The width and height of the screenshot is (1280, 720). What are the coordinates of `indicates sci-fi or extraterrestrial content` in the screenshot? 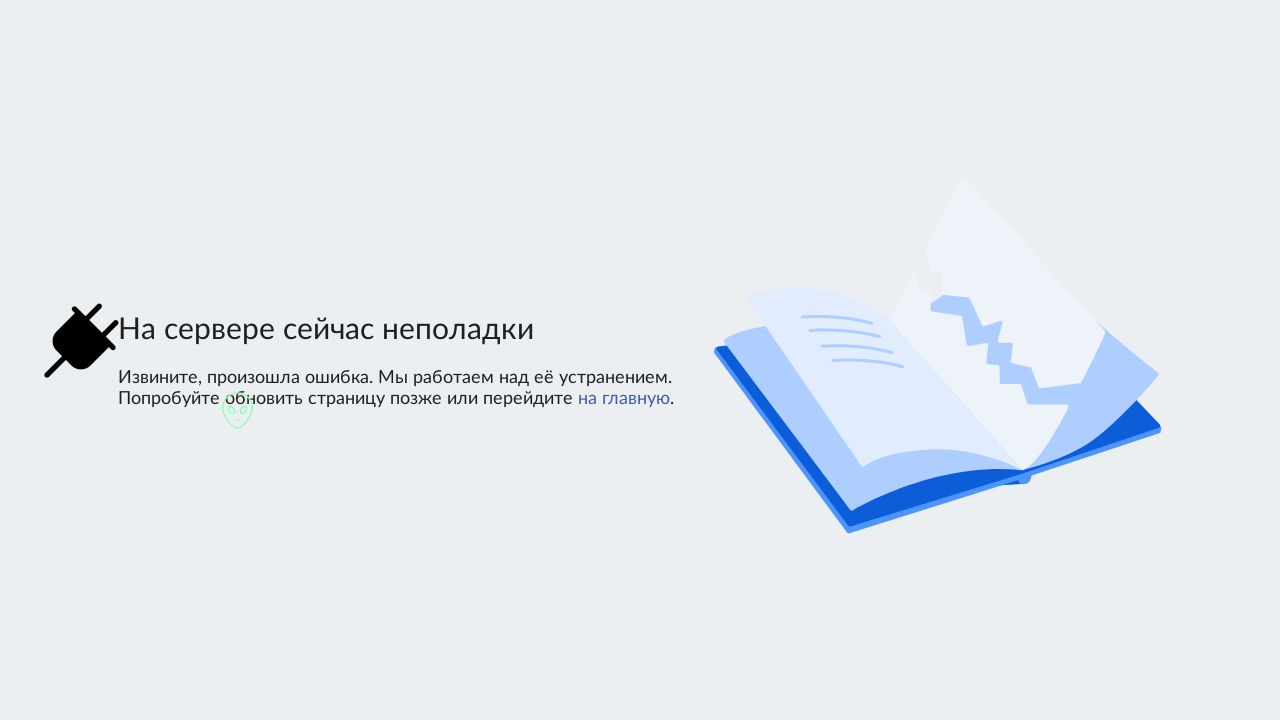 It's located at (237, 410).